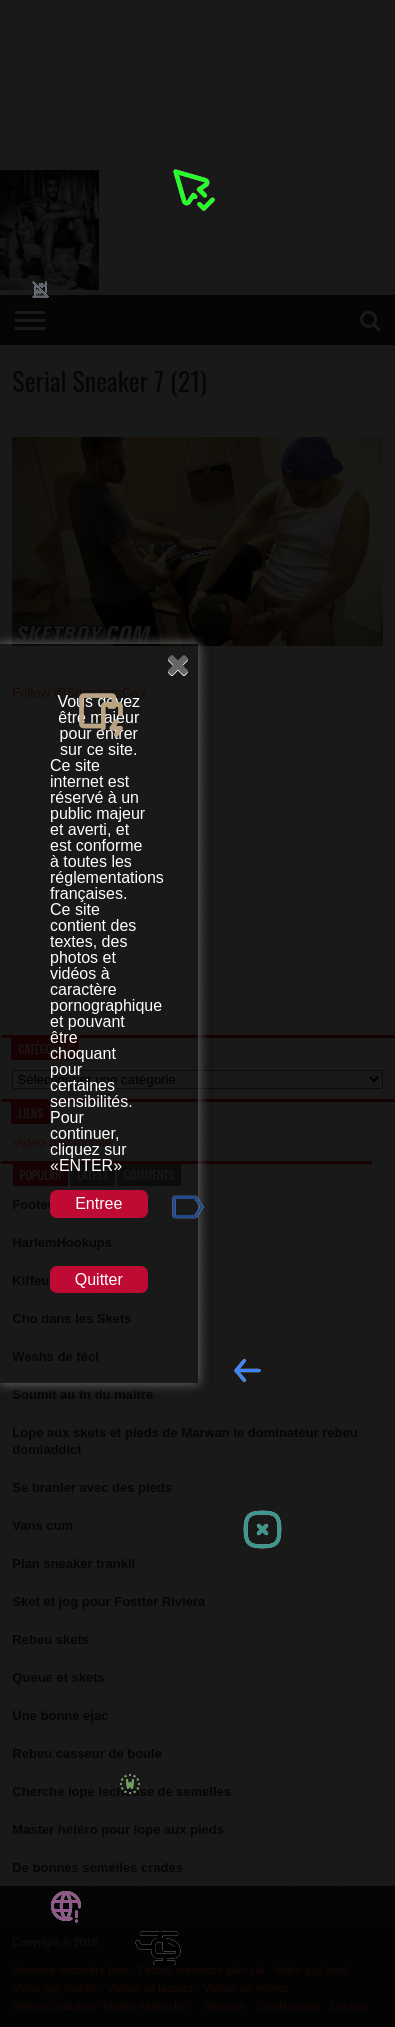  Describe the element at coordinates (262, 1529) in the screenshot. I see `close or dismiss a modal window` at that location.